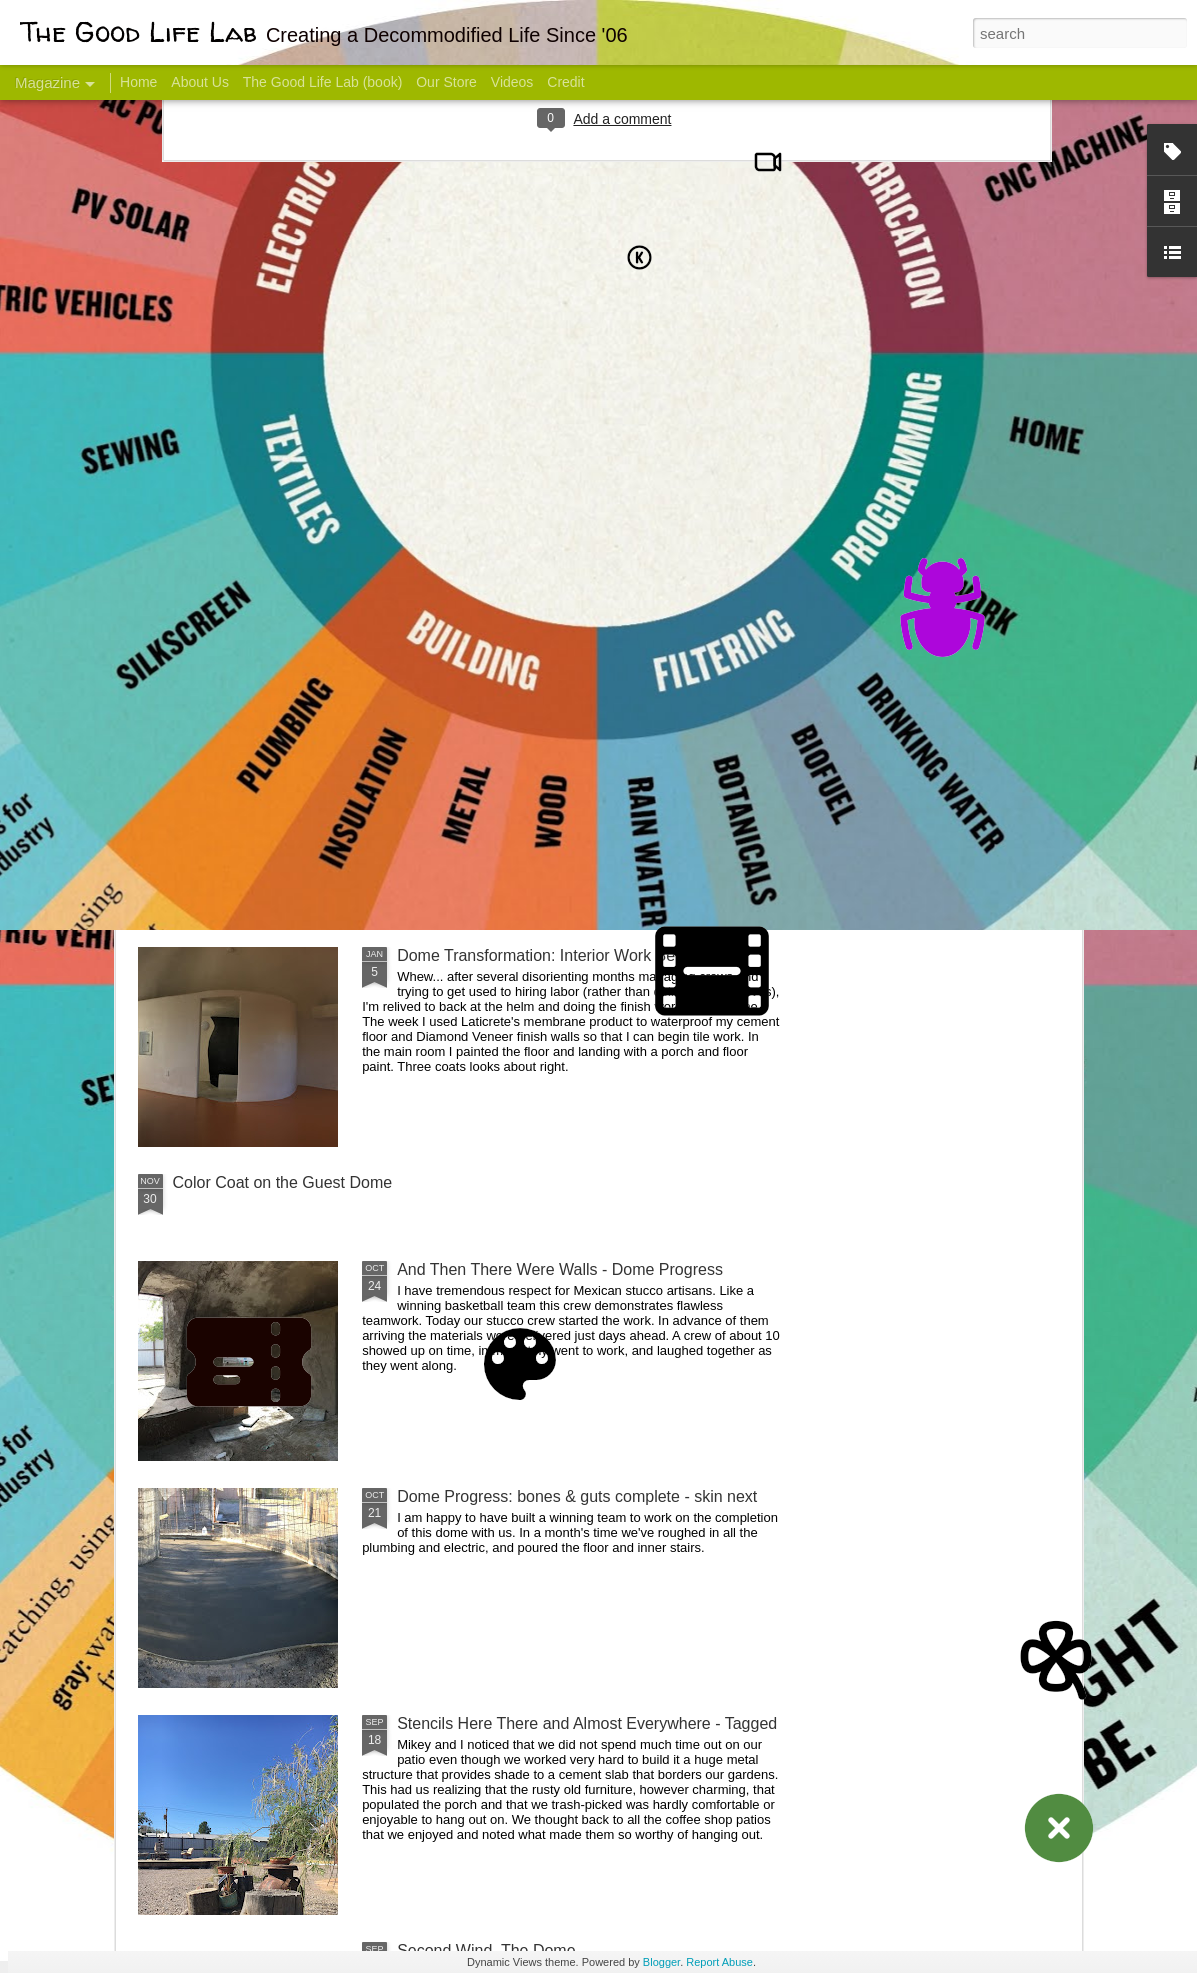 This screenshot has height=1973, width=1197. What do you see at coordinates (768, 162) in the screenshot?
I see `start or join a Zoom meeting` at bounding box center [768, 162].